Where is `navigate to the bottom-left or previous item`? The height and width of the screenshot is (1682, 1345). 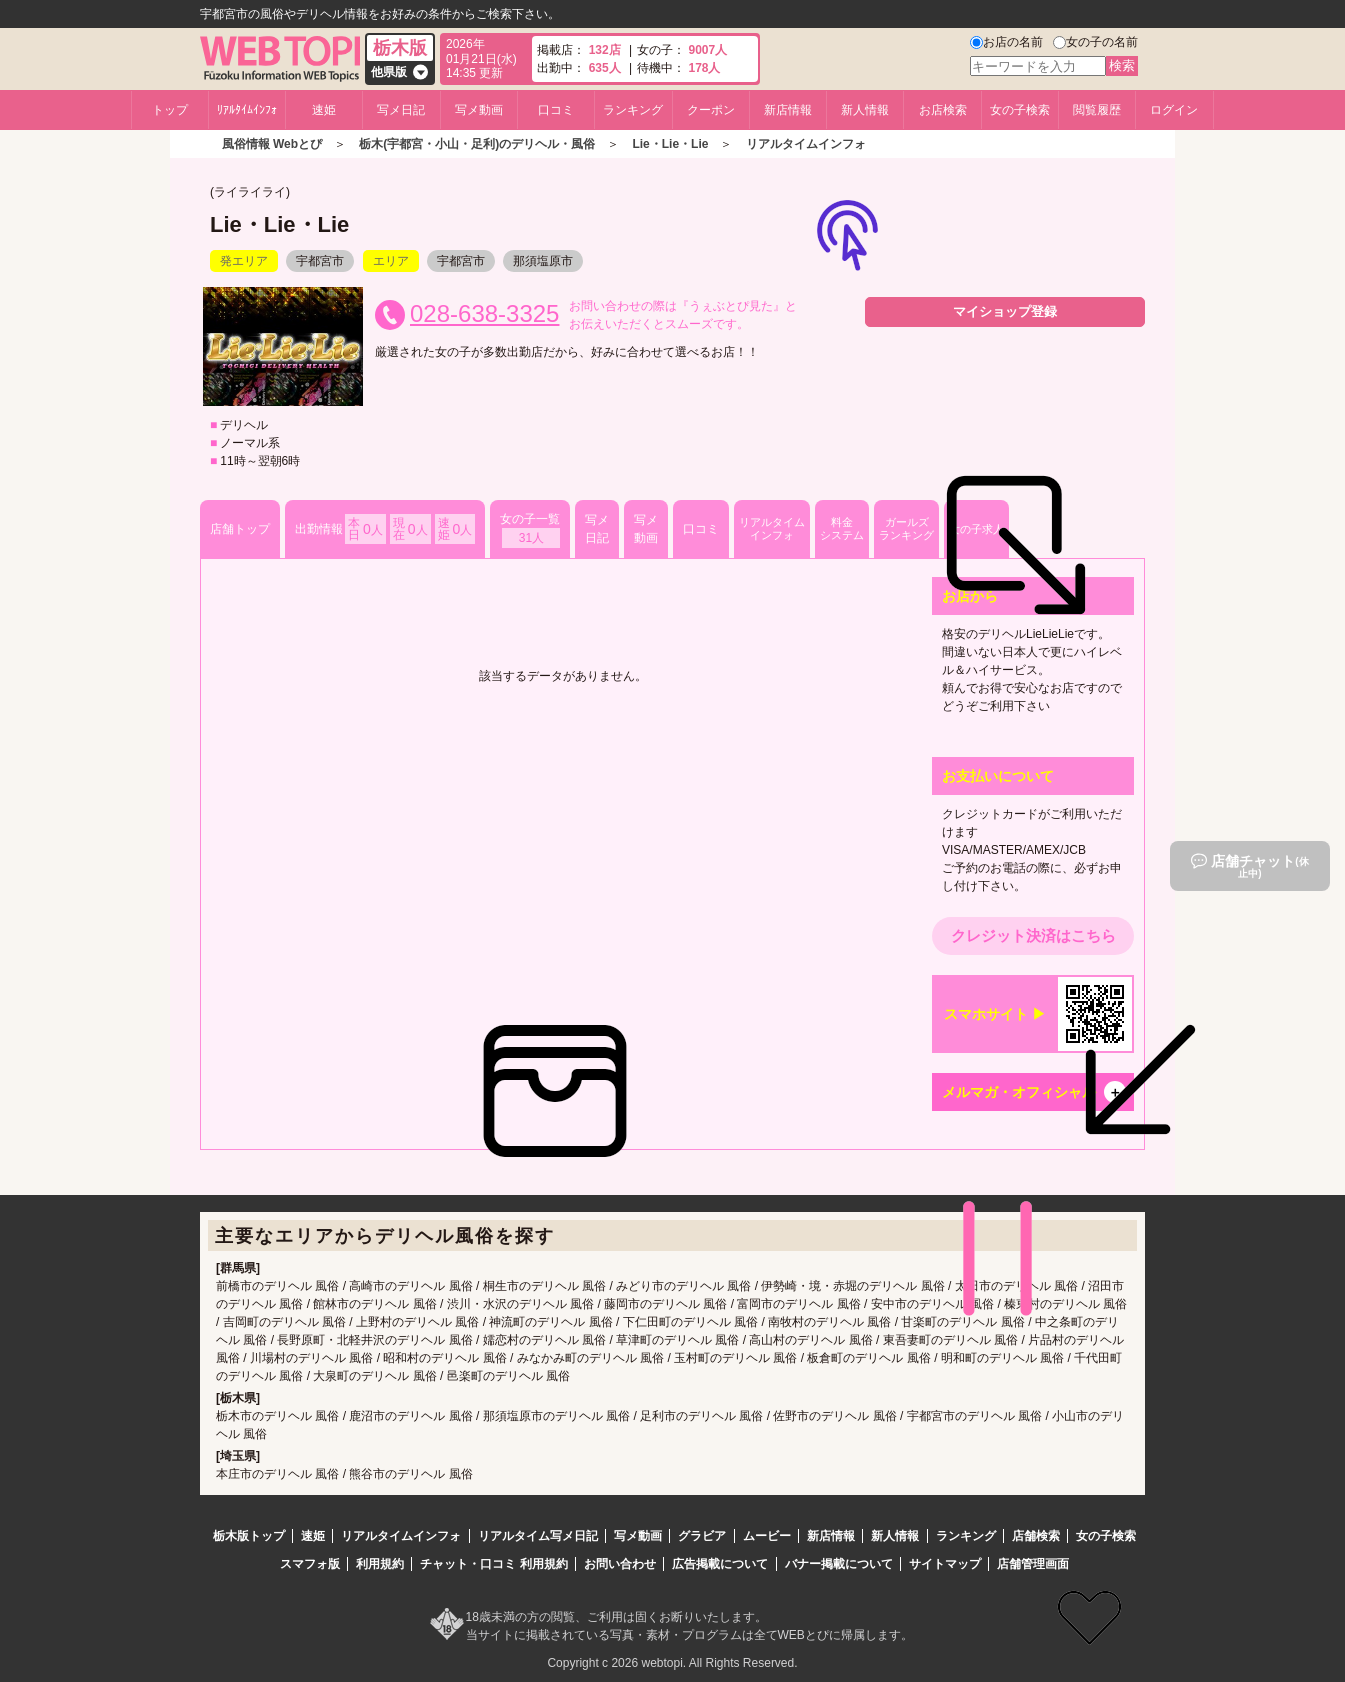 navigate to the bottom-left or previous item is located at coordinates (1140, 1079).